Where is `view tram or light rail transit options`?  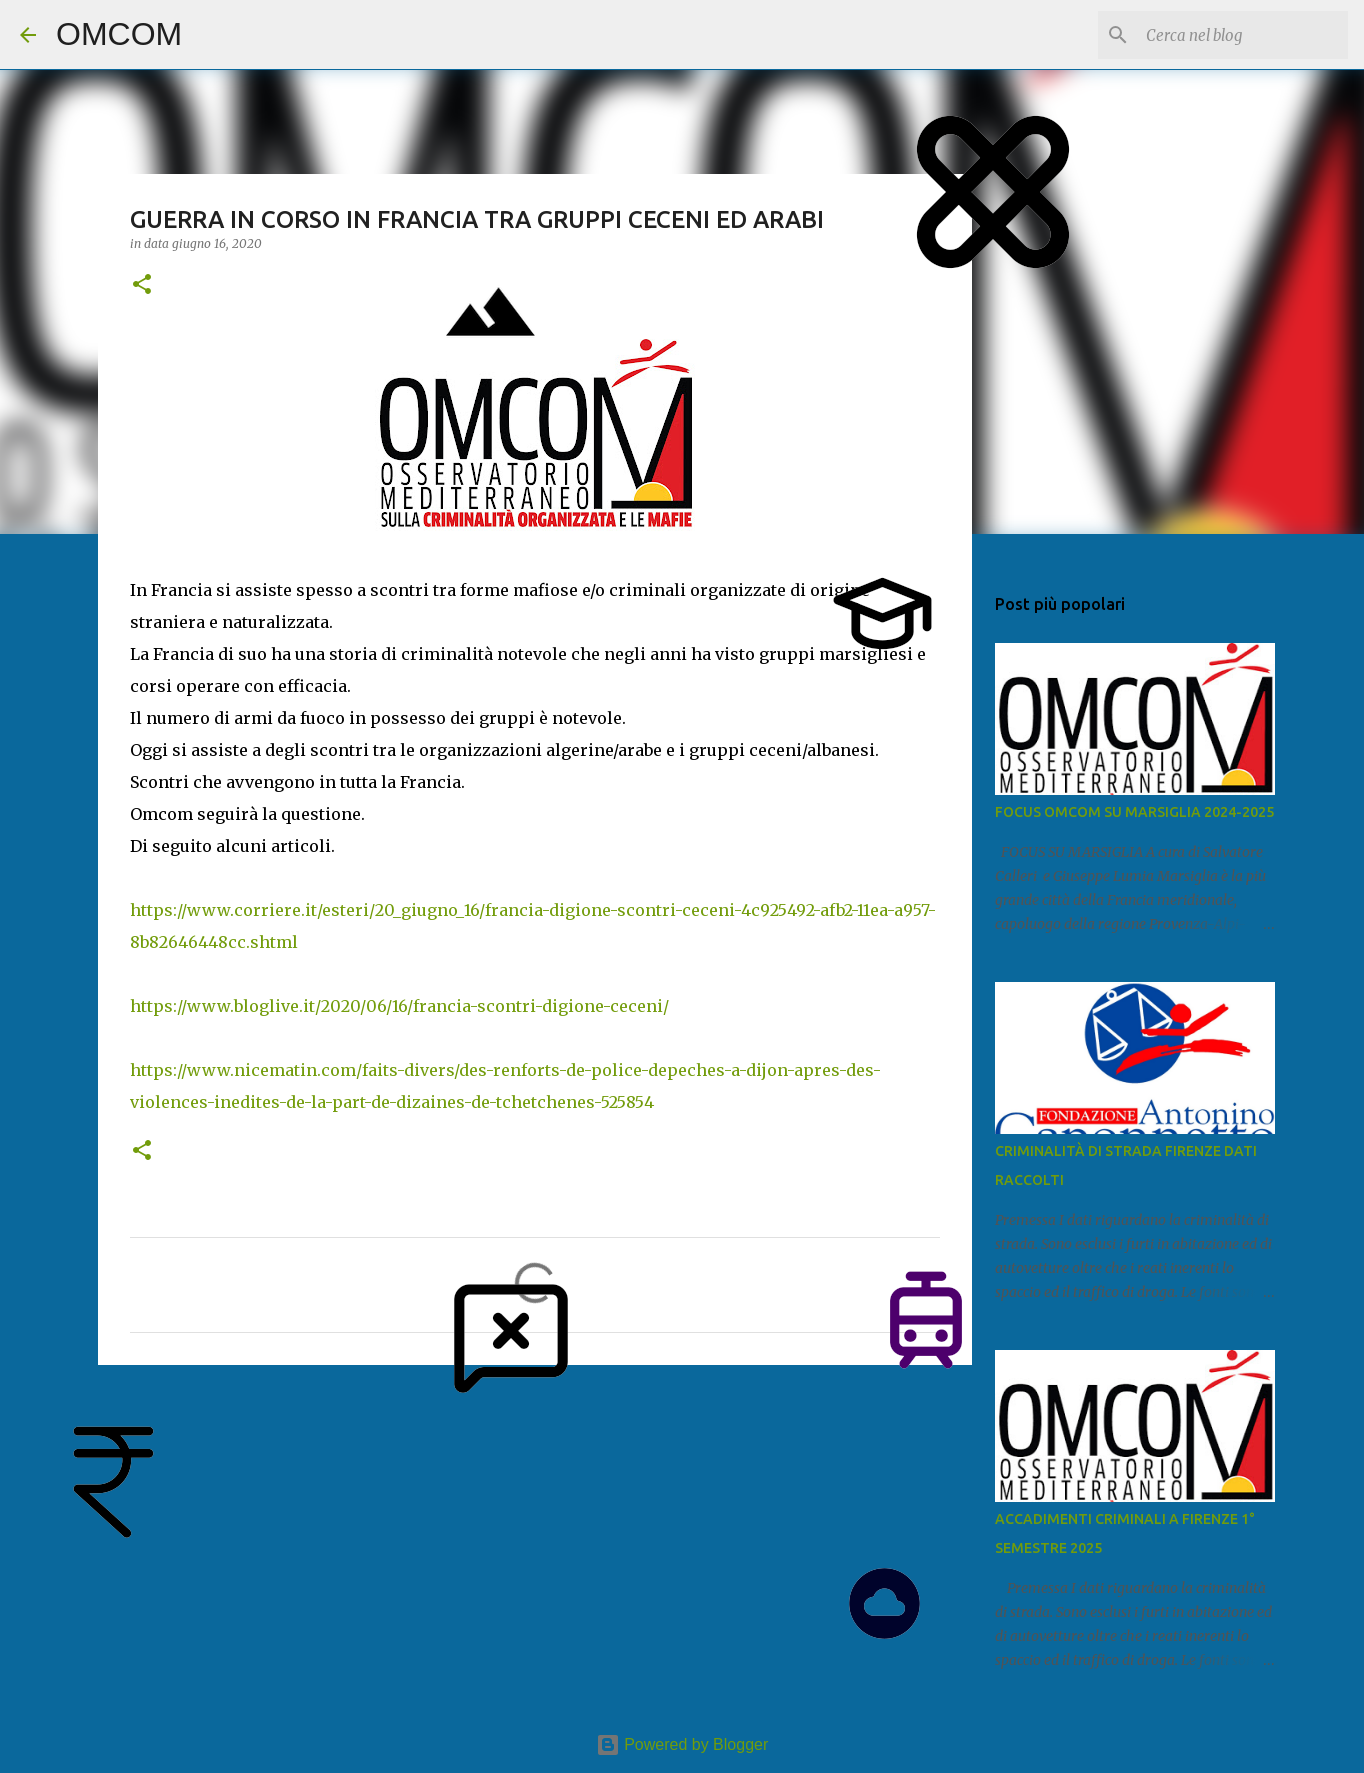
view tram or light rail transit options is located at coordinates (926, 1320).